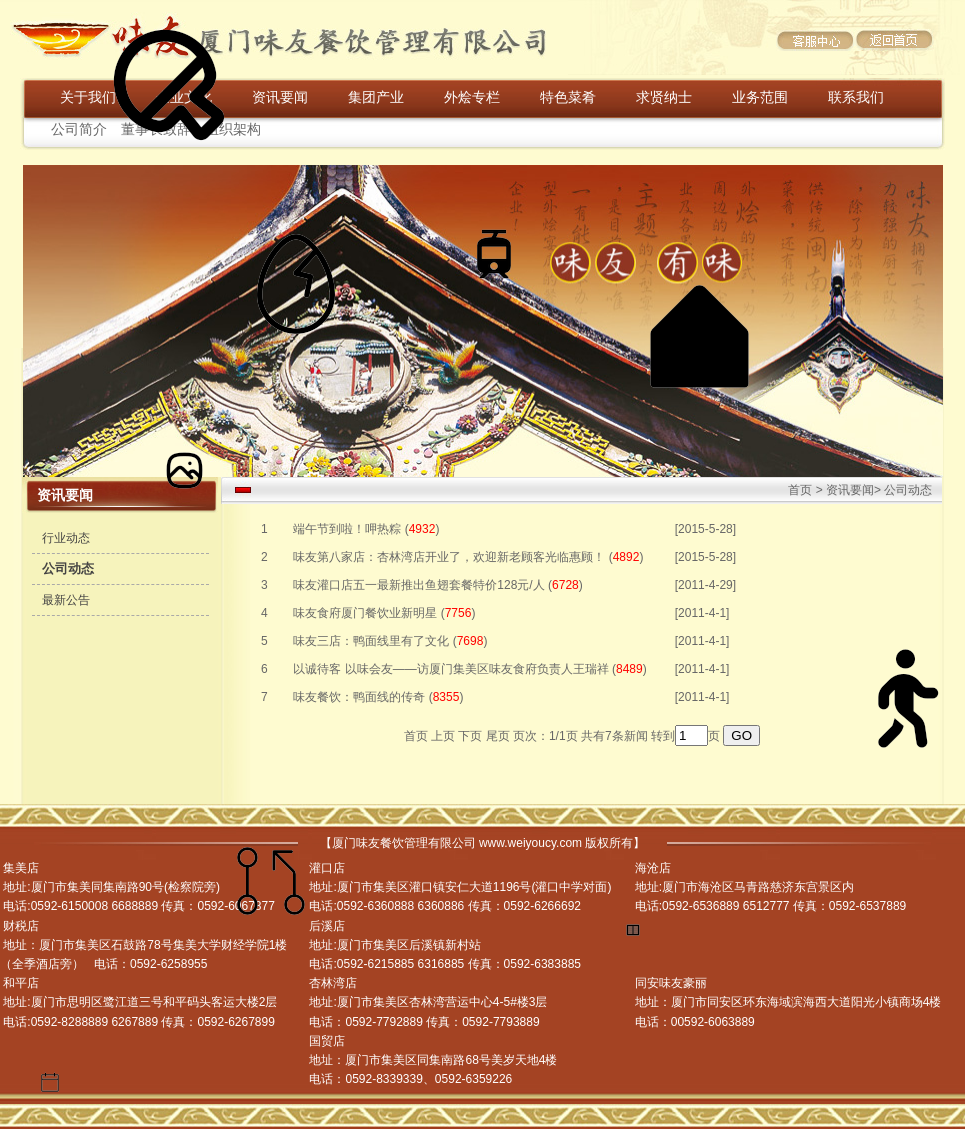 This screenshot has width=965, height=1129. What do you see at coordinates (699, 338) in the screenshot?
I see `navigate to home screen` at bounding box center [699, 338].